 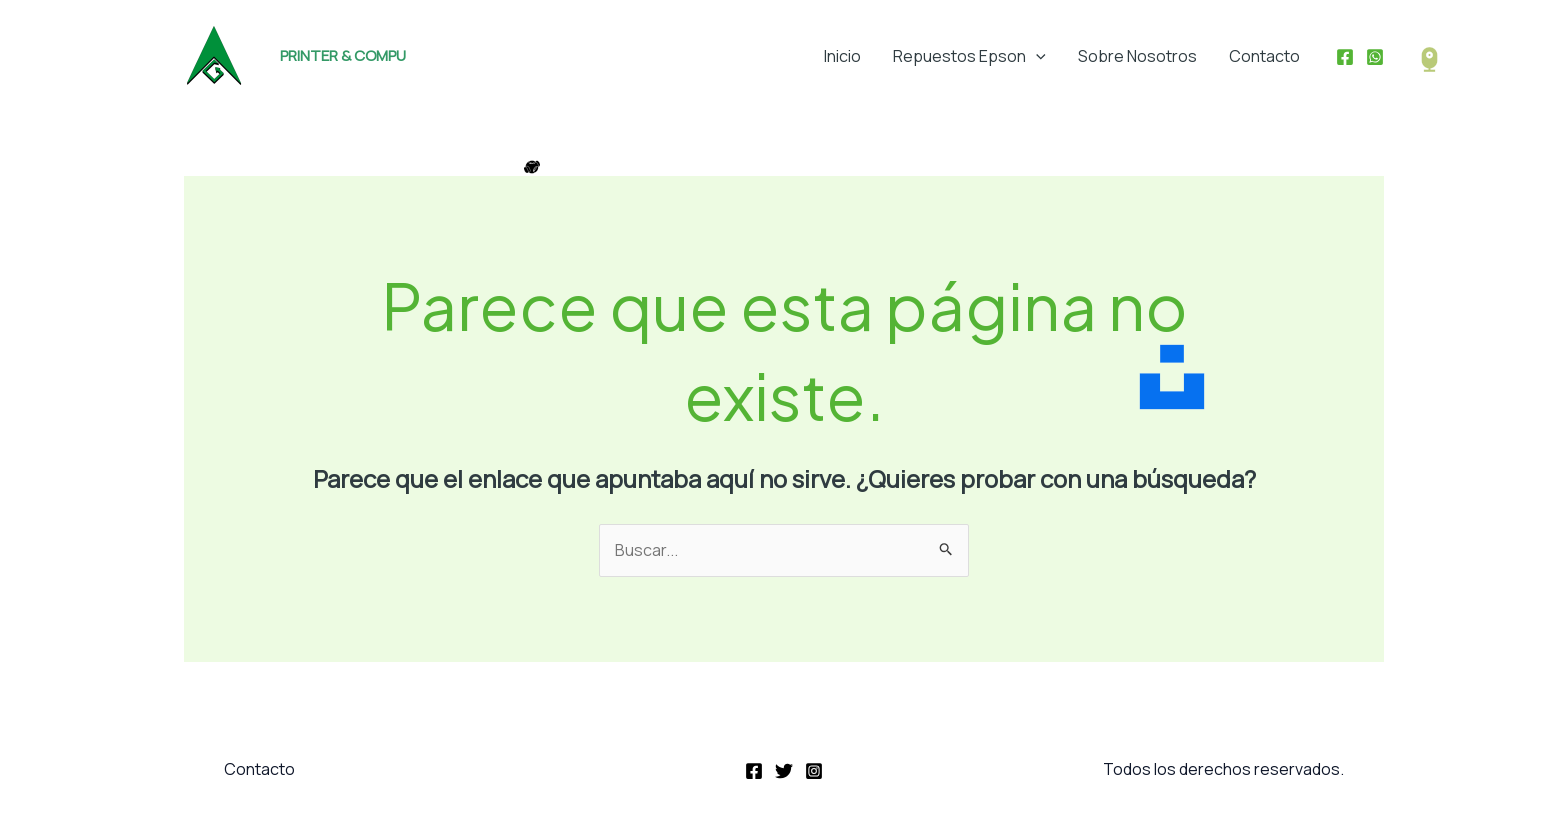 What do you see at coordinates (1429, 59) in the screenshot?
I see `enable webcam or video camera` at bounding box center [1429, 59].